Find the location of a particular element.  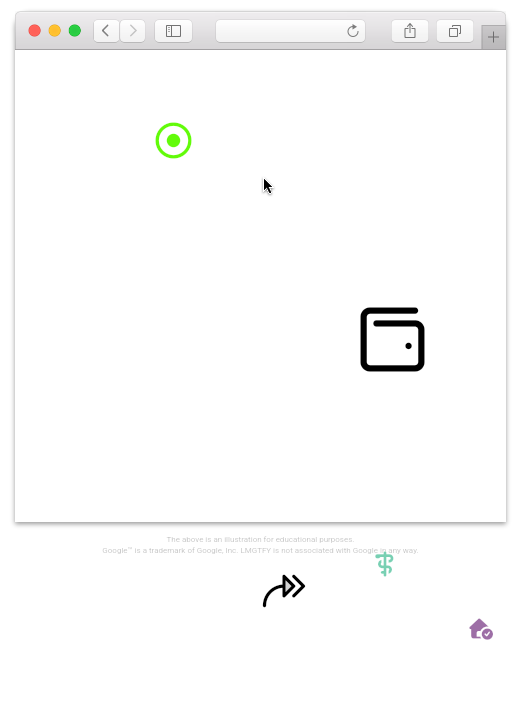

select this option (radio button) is located at coordinates (173, 140).